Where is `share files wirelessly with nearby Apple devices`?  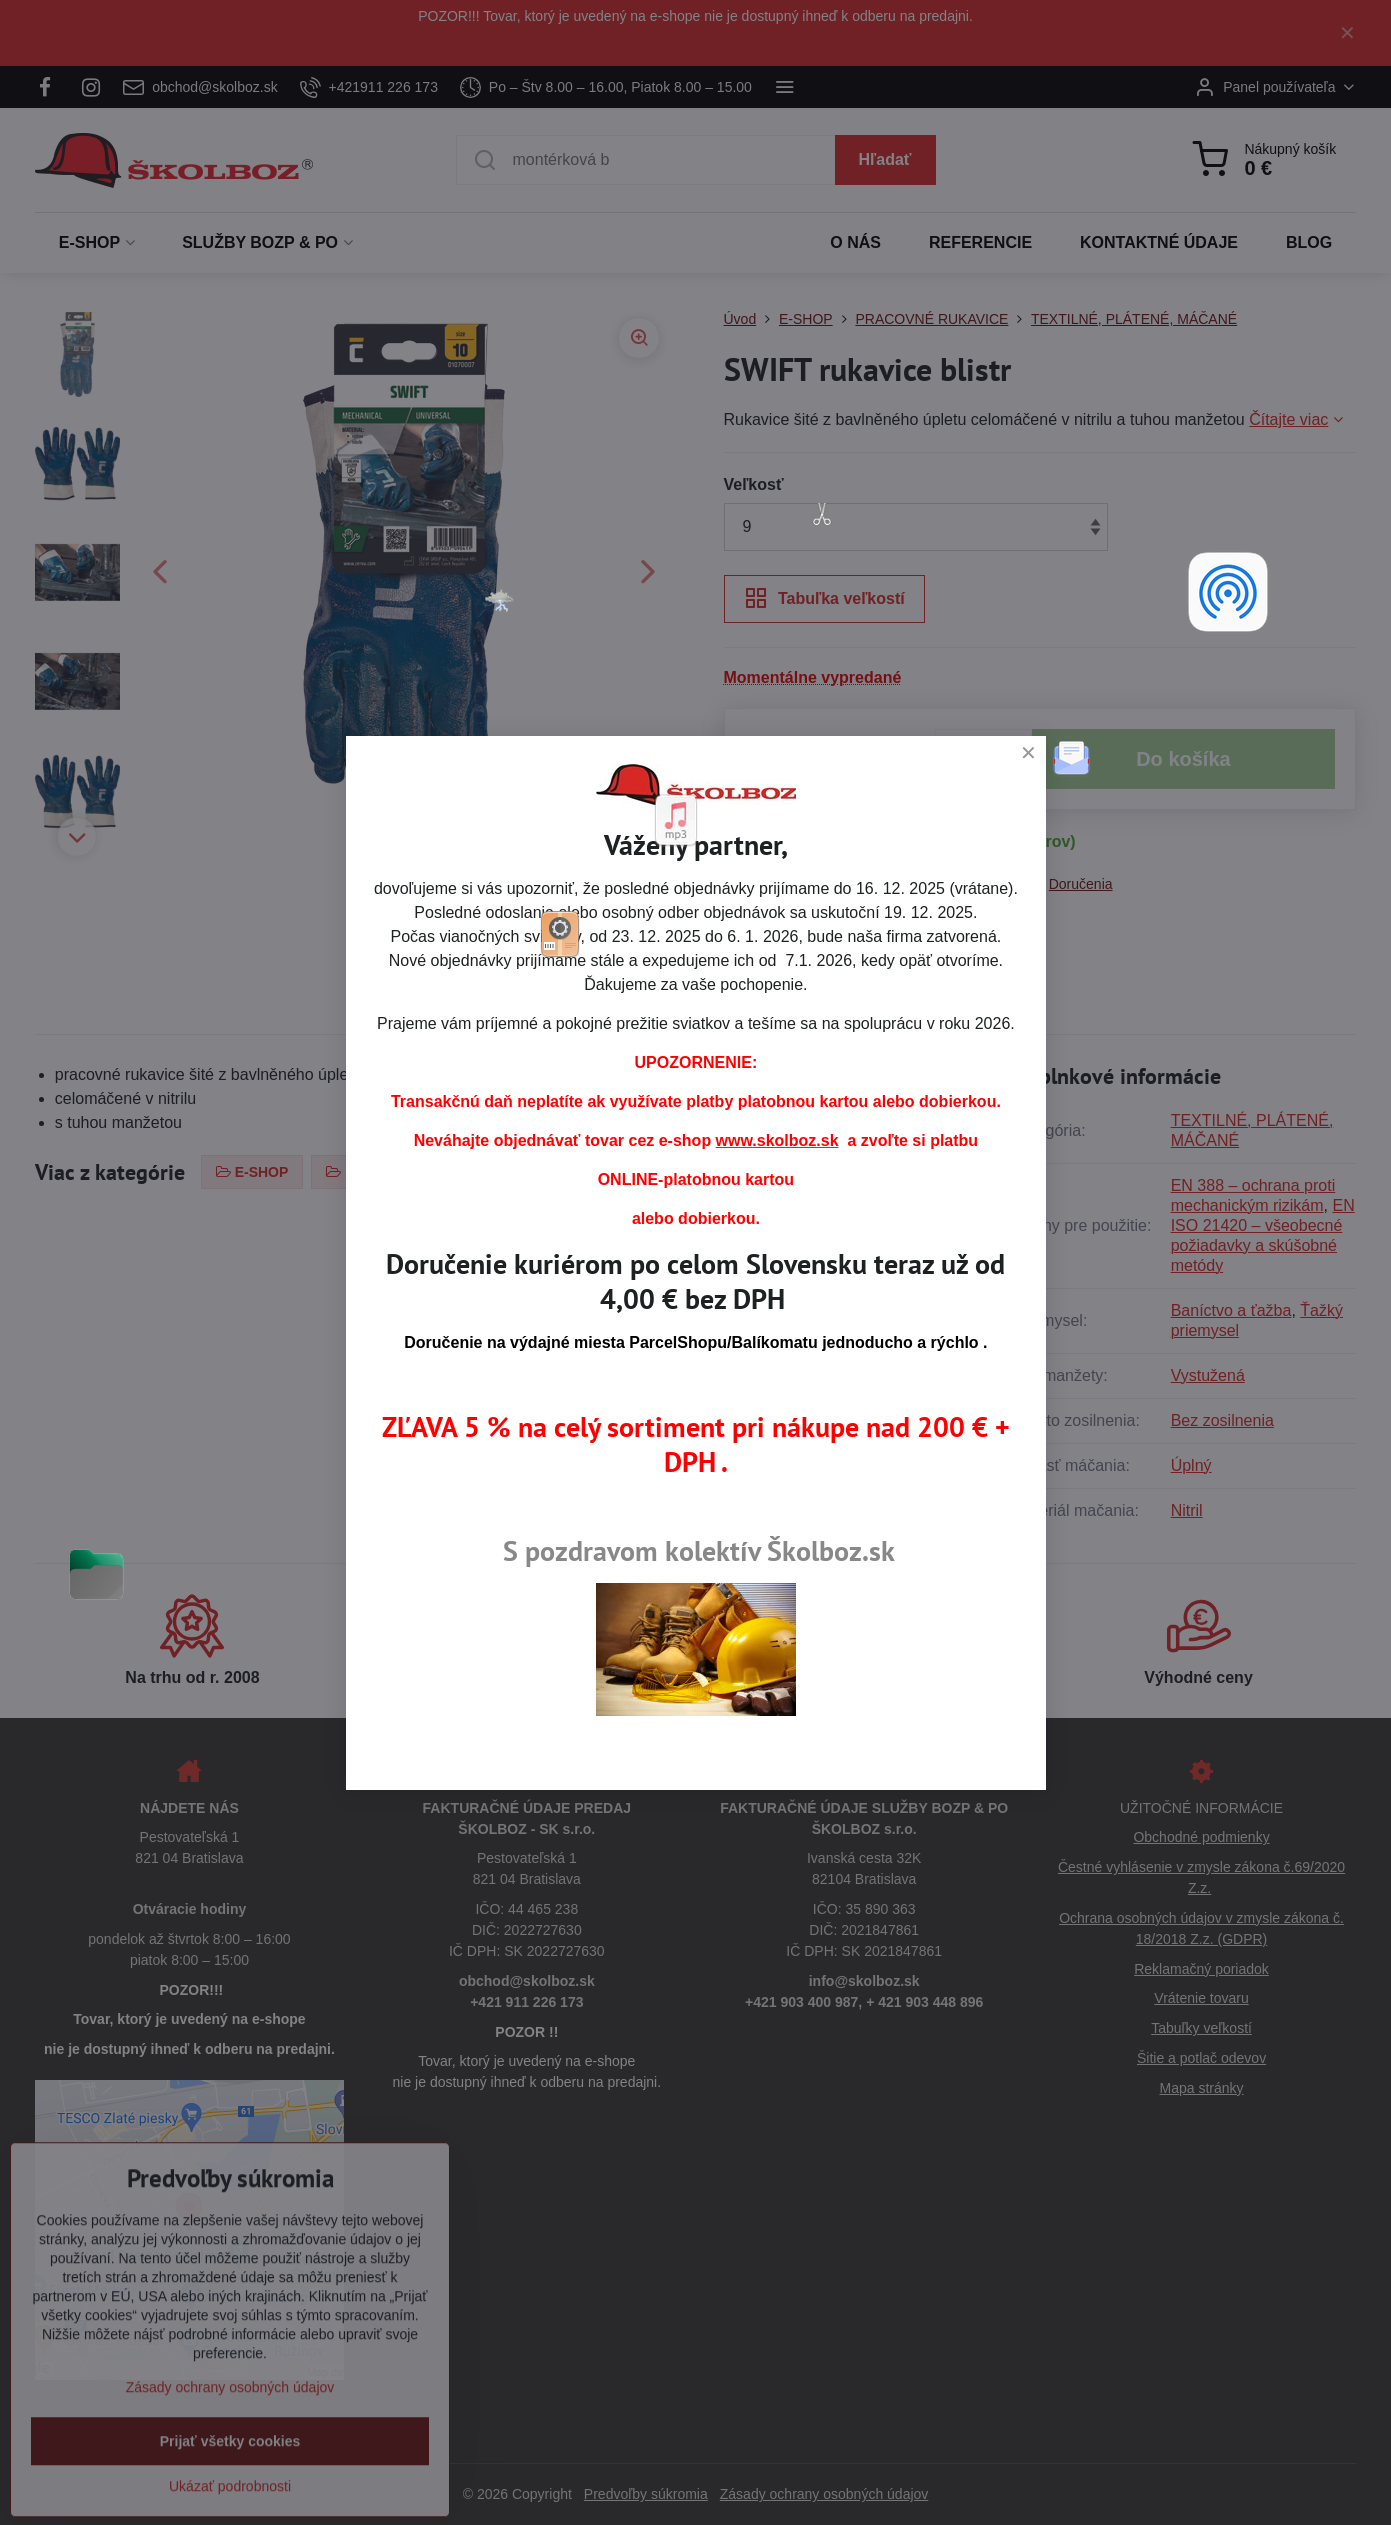 share files wirelessly with nearby Apple devices is located at coordinates (1228, 592).